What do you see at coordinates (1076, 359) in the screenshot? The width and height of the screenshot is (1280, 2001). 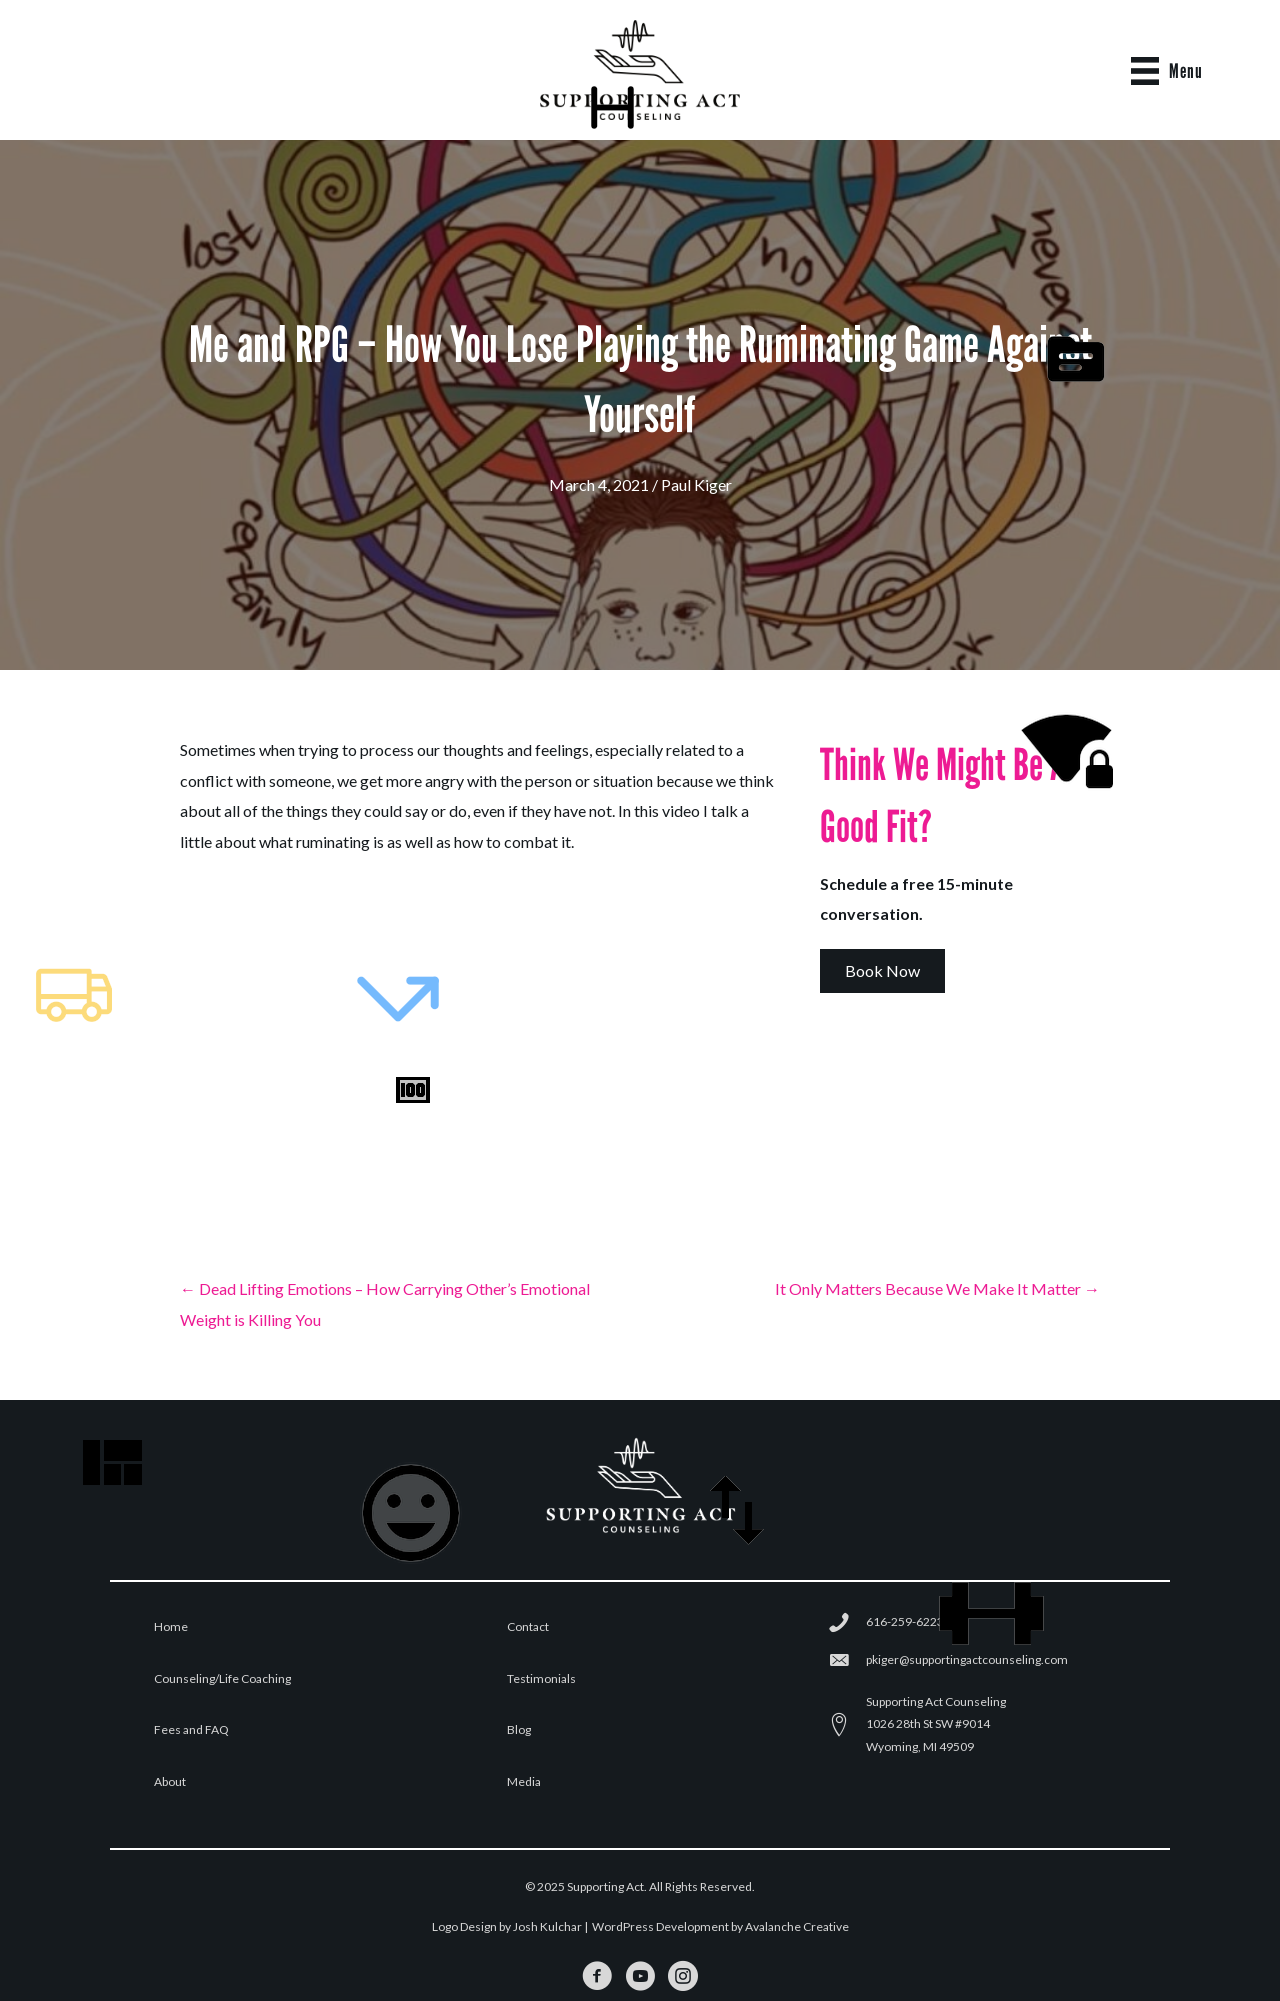 I see `open topic or file folder` at bounding box center [1076, 359].